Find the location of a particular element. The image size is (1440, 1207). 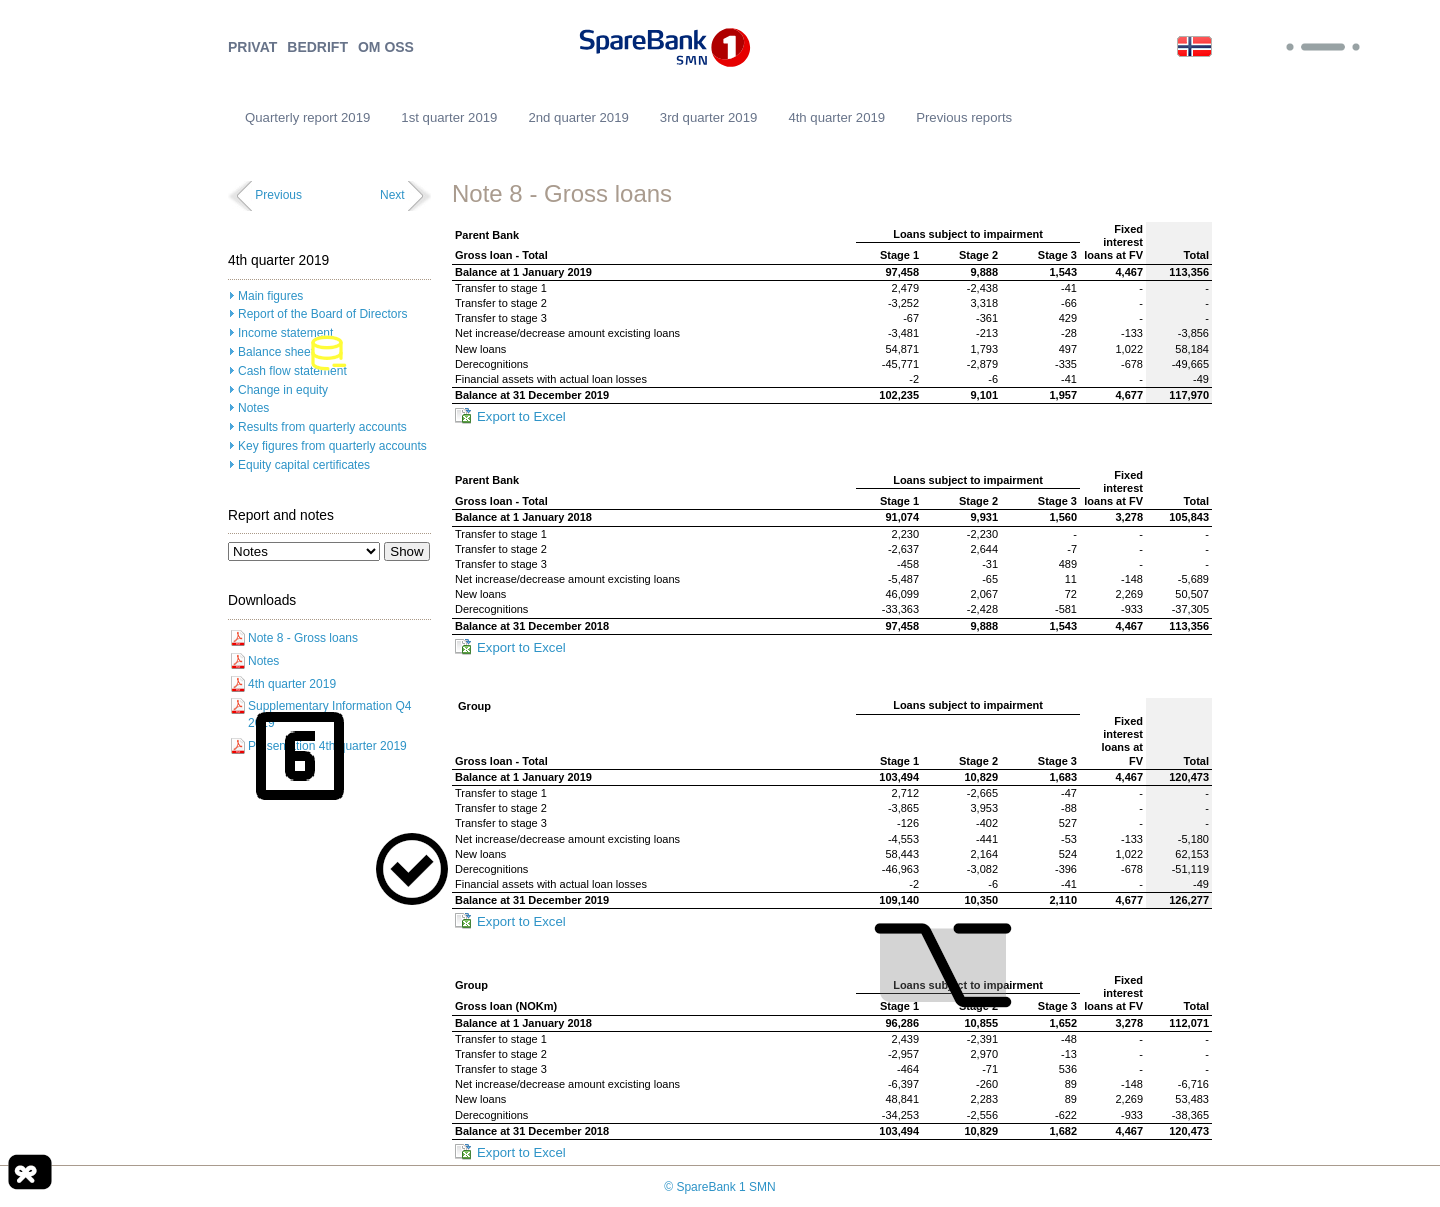

select filter or preset number 6 is located at coordinates (300, 756).